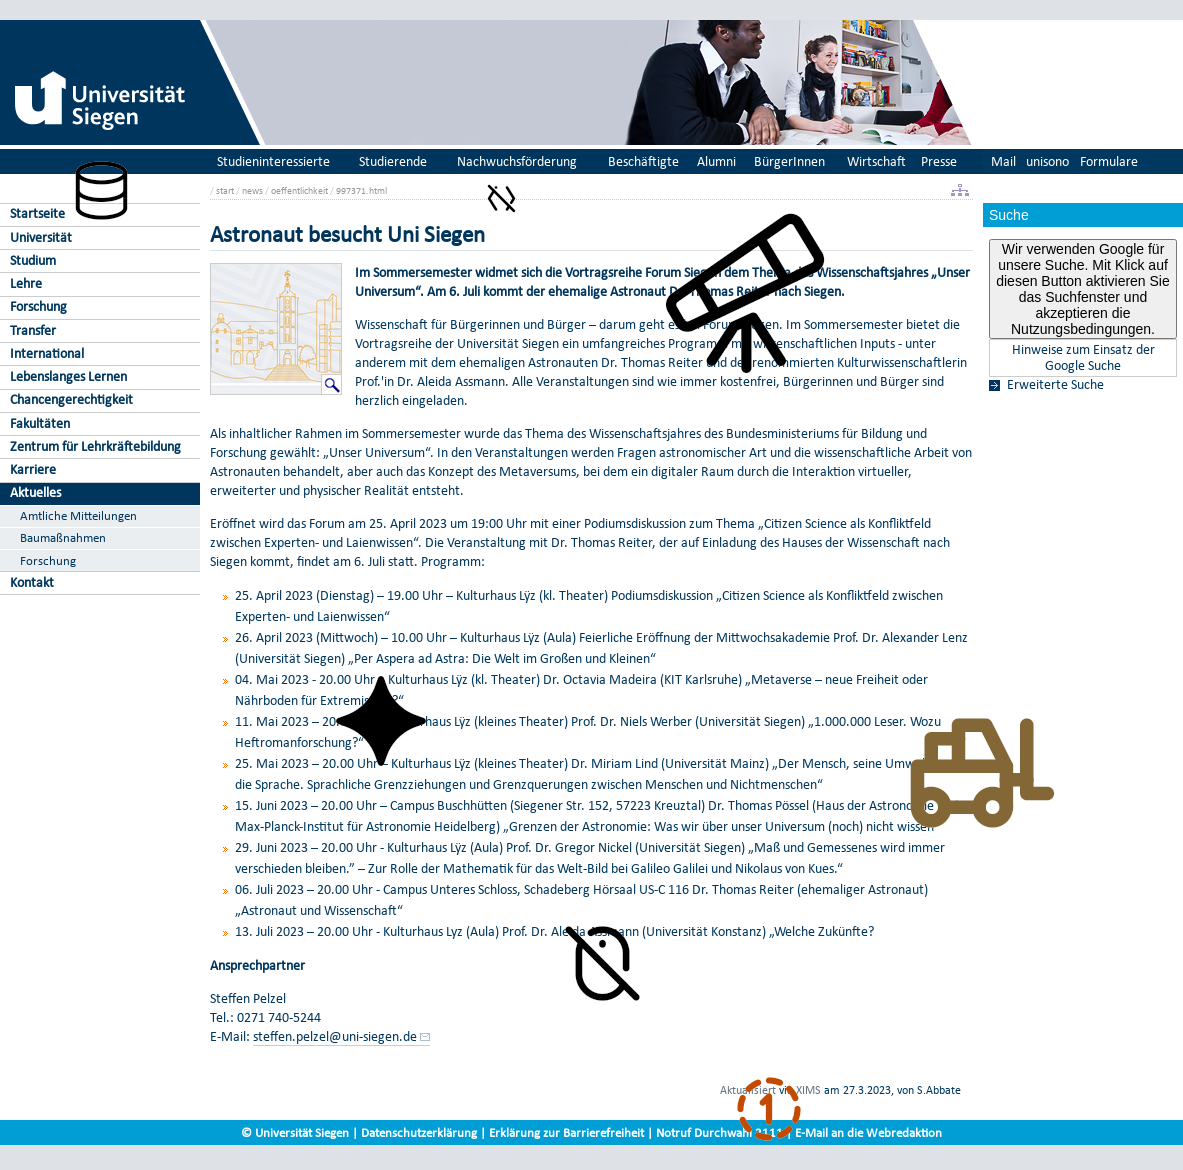 The image size is (1183, 1170). Describe the element at coordinates (748, 290) in the screenshot. I see `explore or discover new content` at that location.